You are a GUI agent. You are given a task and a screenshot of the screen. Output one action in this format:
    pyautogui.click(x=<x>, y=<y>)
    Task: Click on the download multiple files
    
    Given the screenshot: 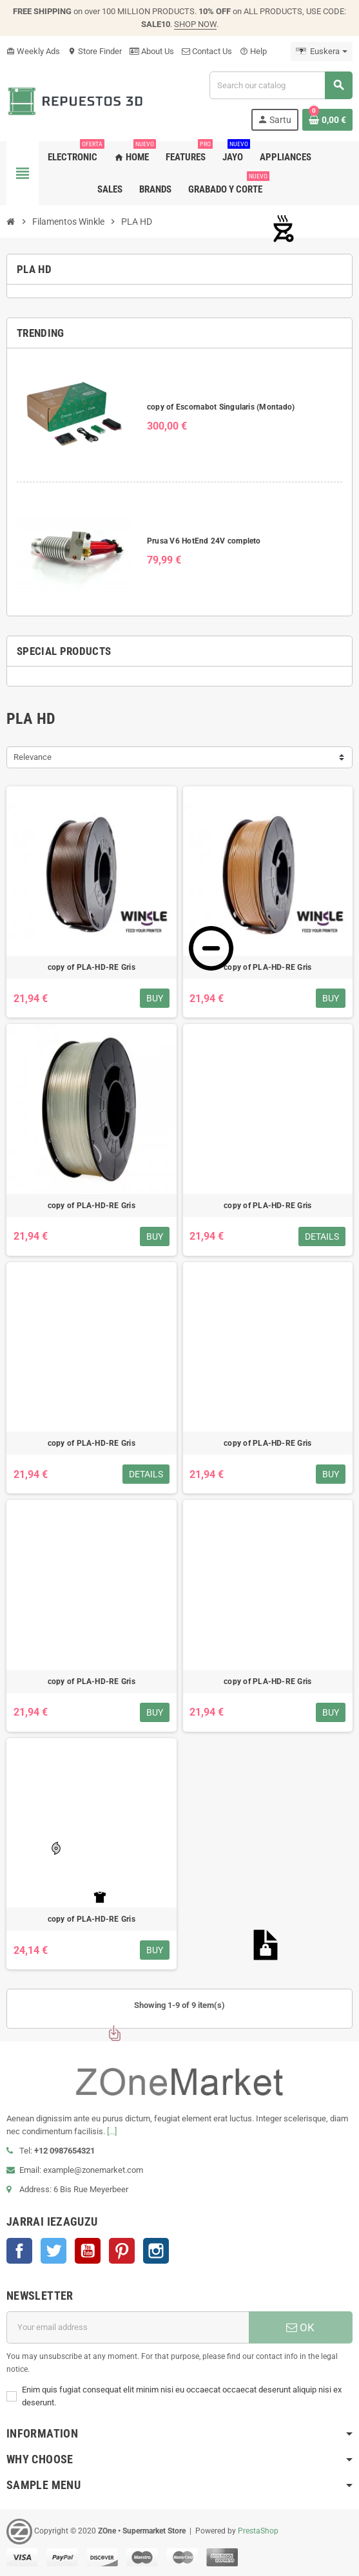 What is the action you would take?
    pyautogui.click(x=115, y=2033)
    